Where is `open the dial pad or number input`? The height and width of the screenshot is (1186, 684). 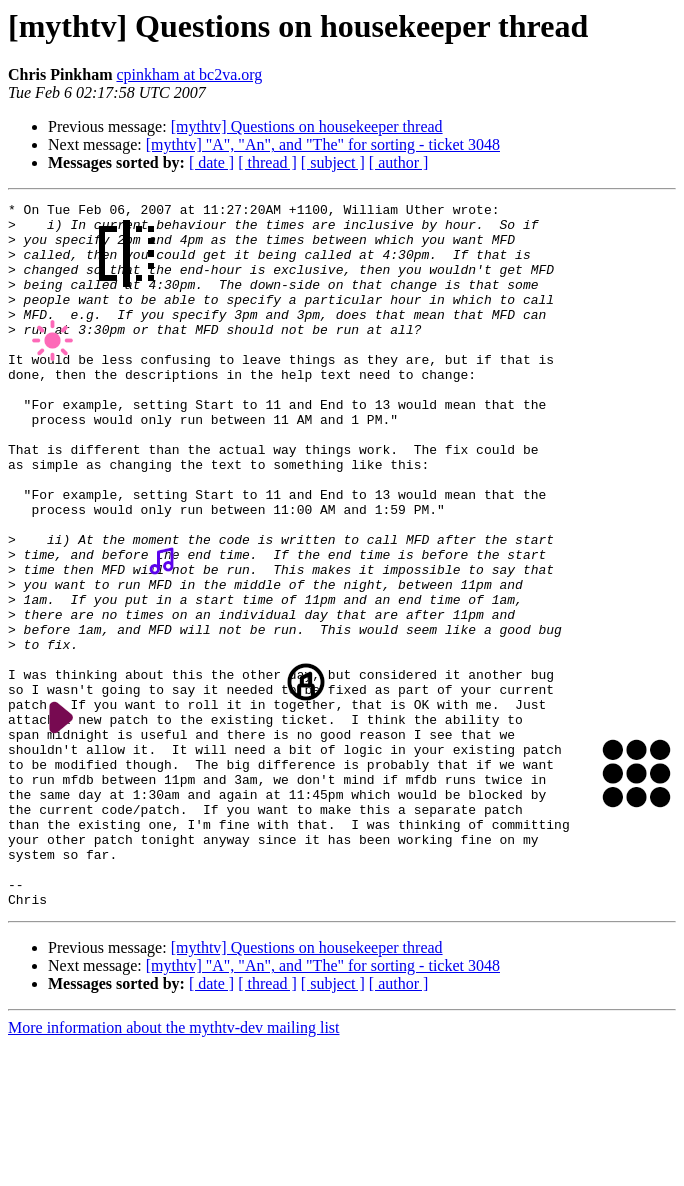 open the dial pad or number input is located at coordinates (636, 773).